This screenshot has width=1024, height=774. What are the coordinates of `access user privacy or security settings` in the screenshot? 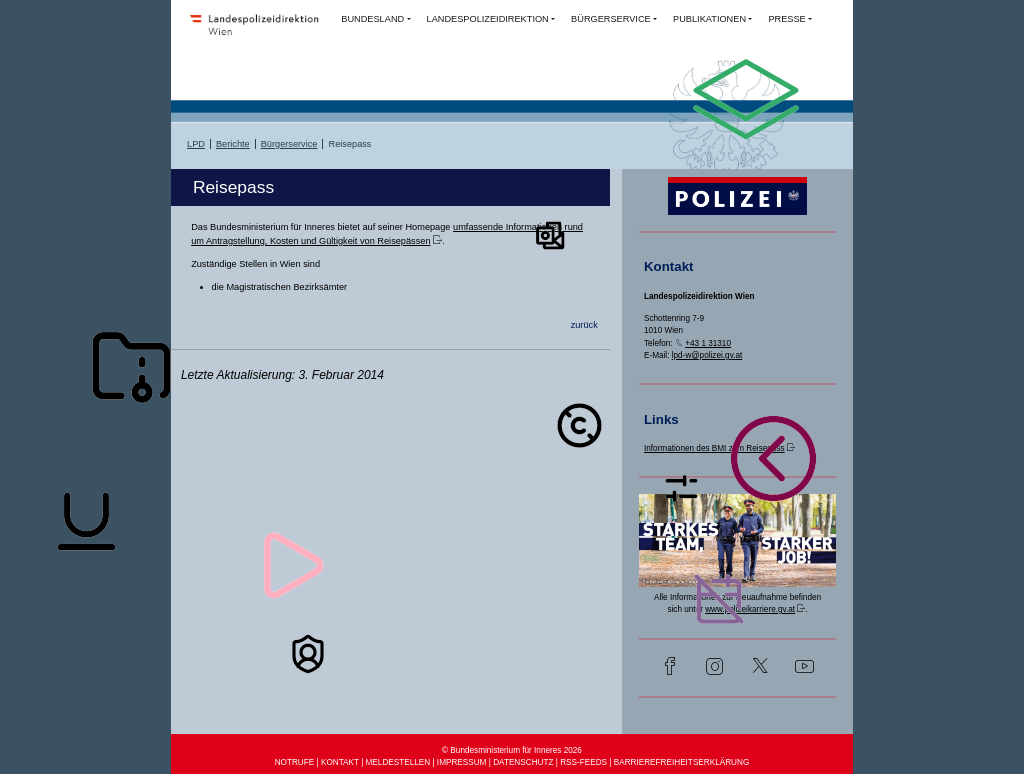 It's located at (308, 654).